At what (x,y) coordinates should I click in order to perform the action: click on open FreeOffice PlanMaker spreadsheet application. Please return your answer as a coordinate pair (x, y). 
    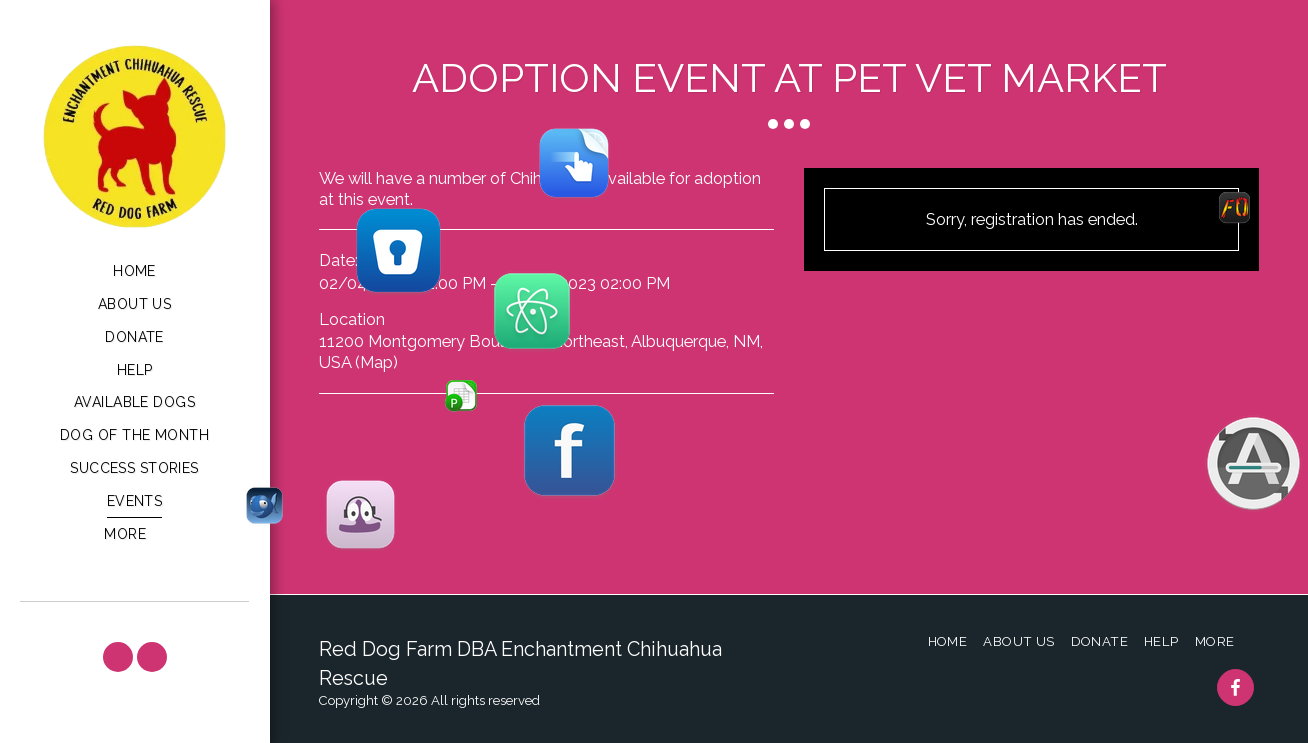
    Looking at the image, I should click on (461, 395).